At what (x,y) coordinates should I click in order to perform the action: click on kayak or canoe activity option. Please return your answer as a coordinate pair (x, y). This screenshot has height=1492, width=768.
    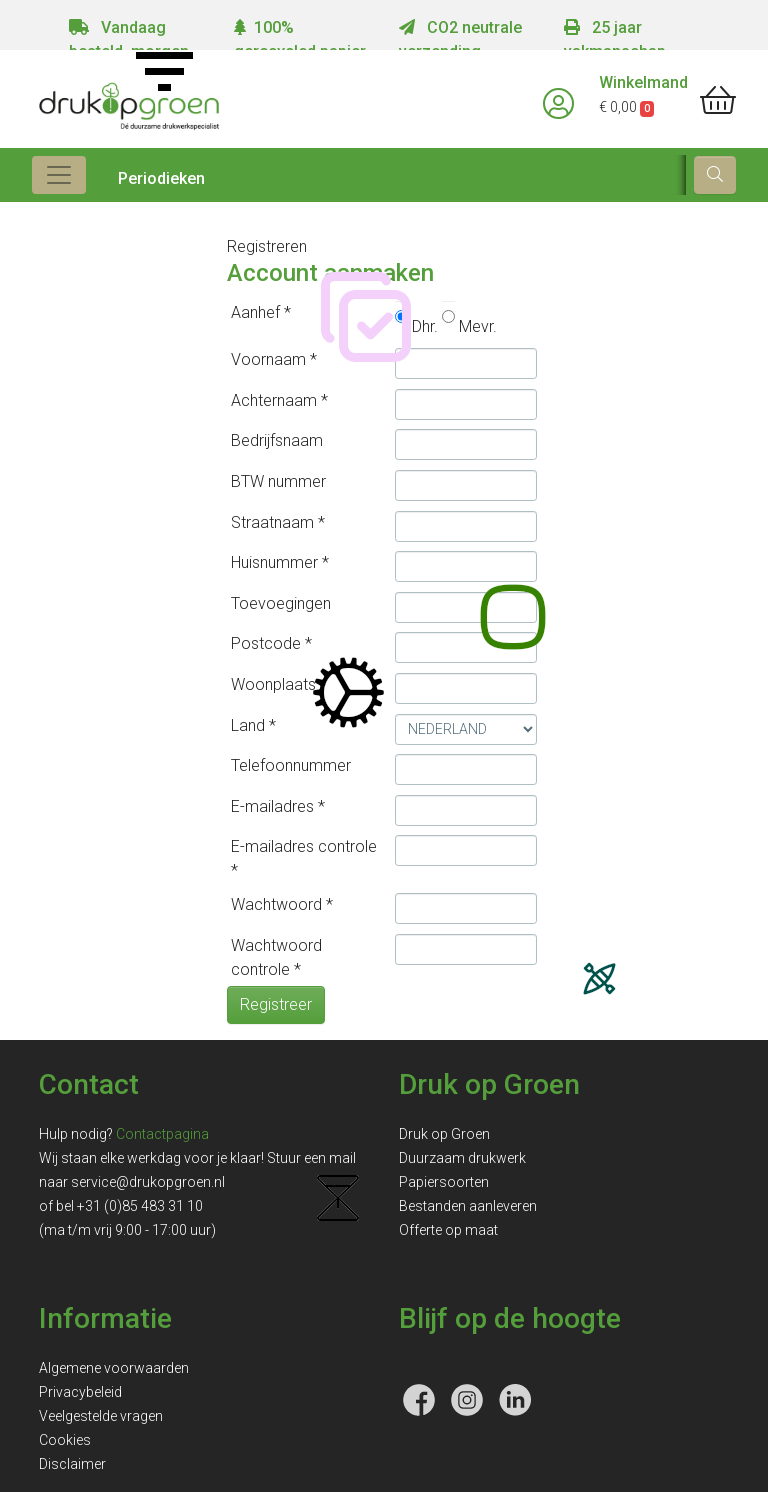
    Looking at the image, I should click on (599, 978).